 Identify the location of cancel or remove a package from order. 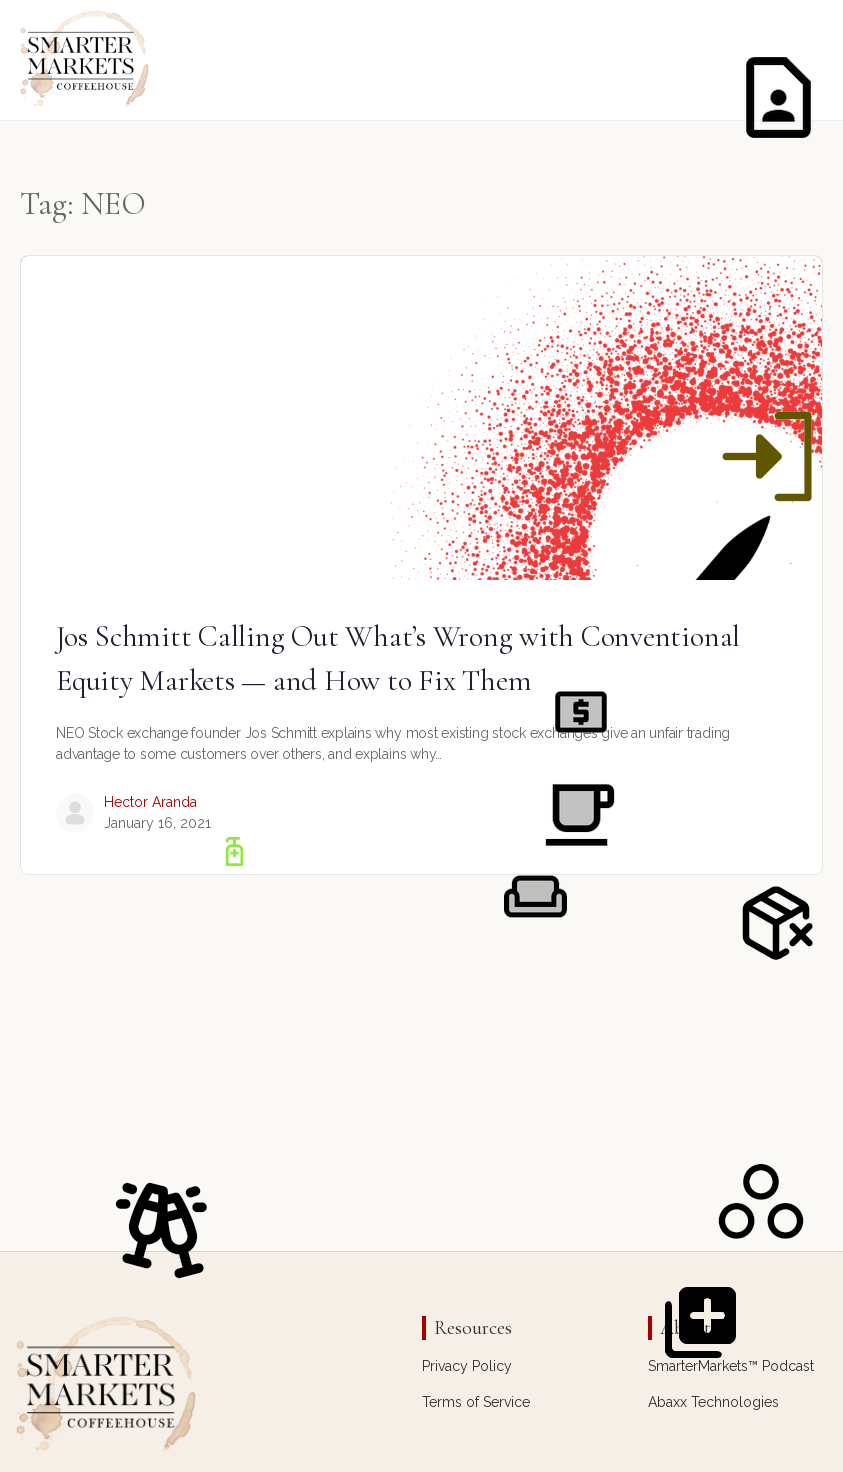
(776, 923).